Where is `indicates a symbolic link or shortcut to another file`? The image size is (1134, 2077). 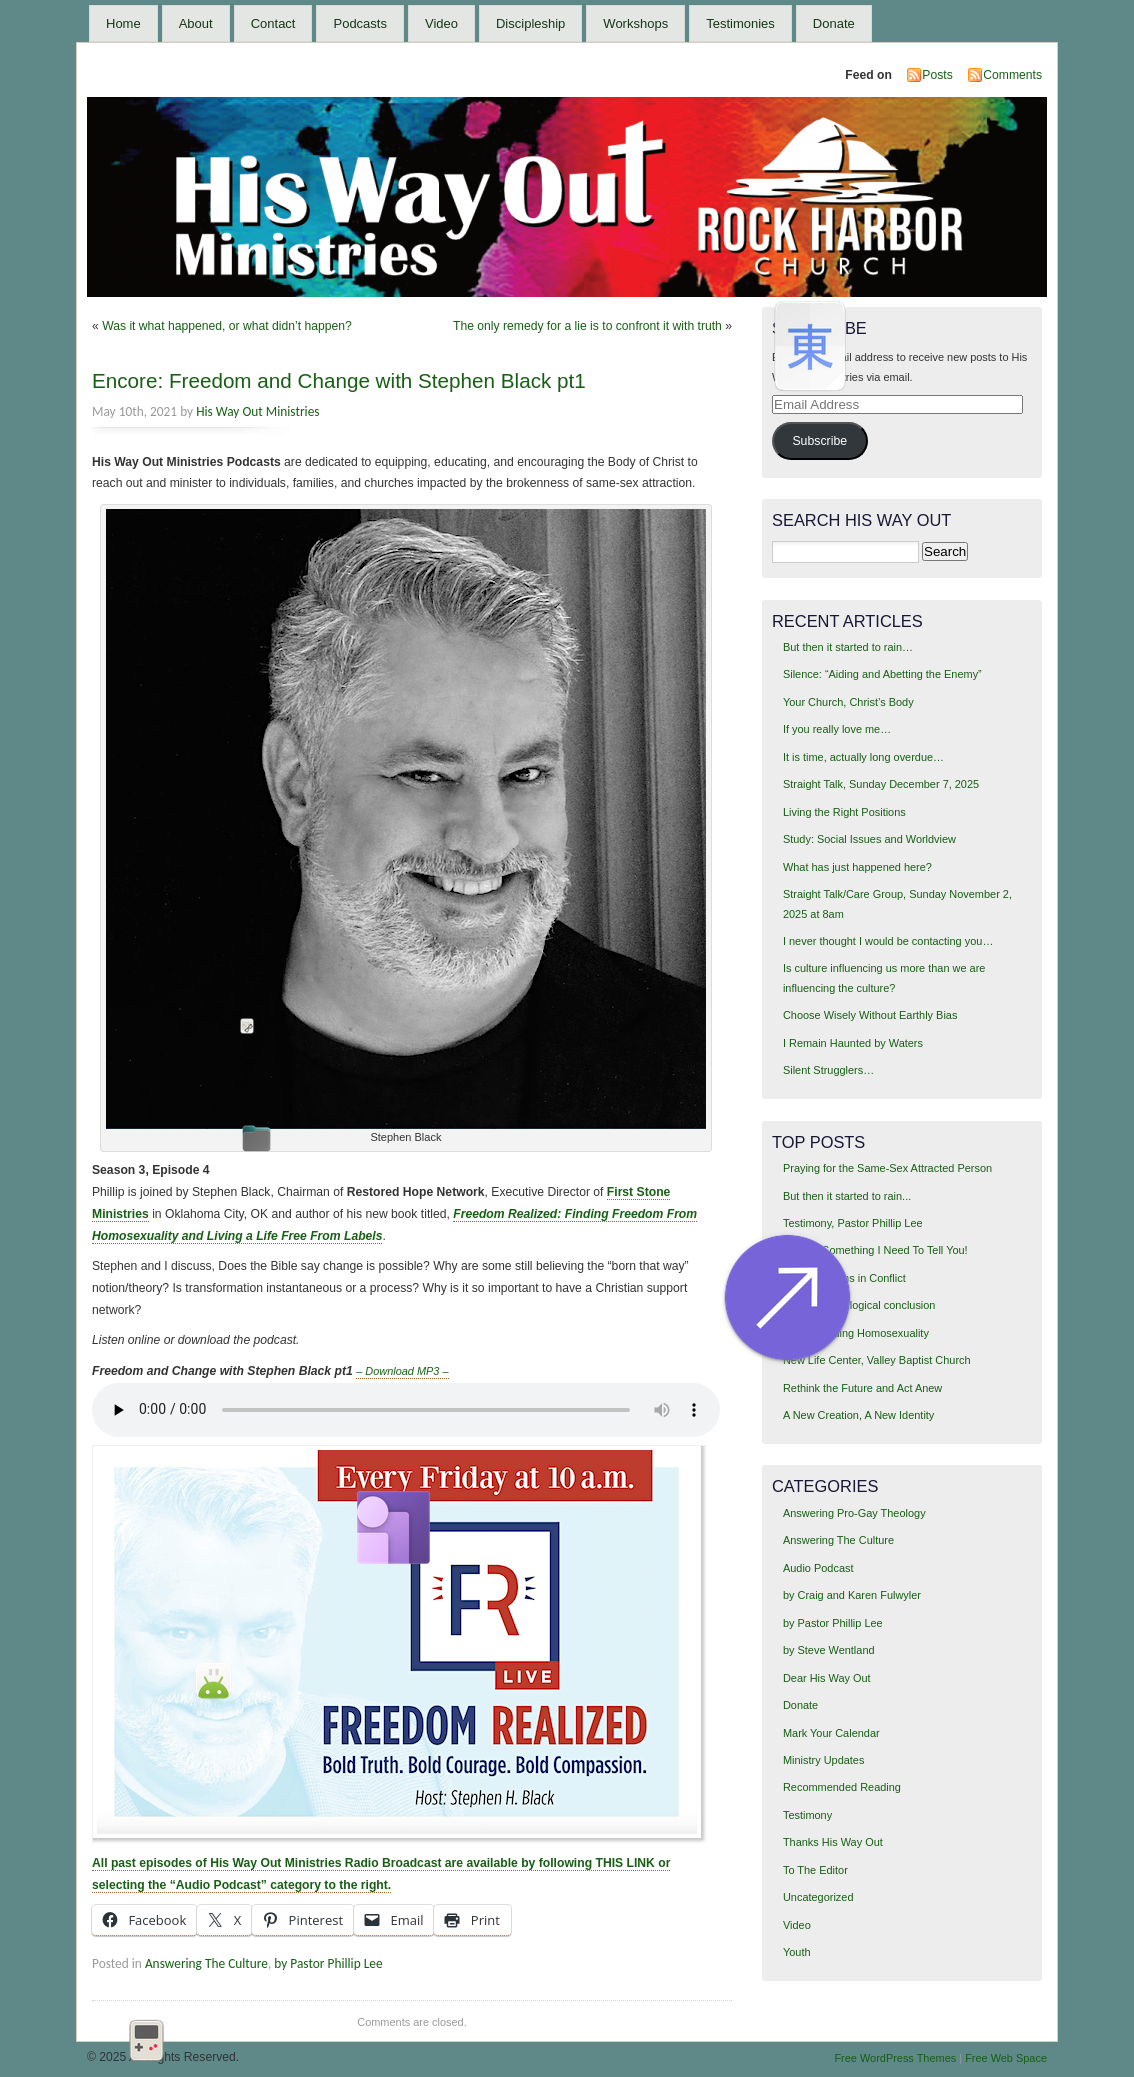
indicates a symbolic link or shortcut to another file is located at coordinates (787, 1297).